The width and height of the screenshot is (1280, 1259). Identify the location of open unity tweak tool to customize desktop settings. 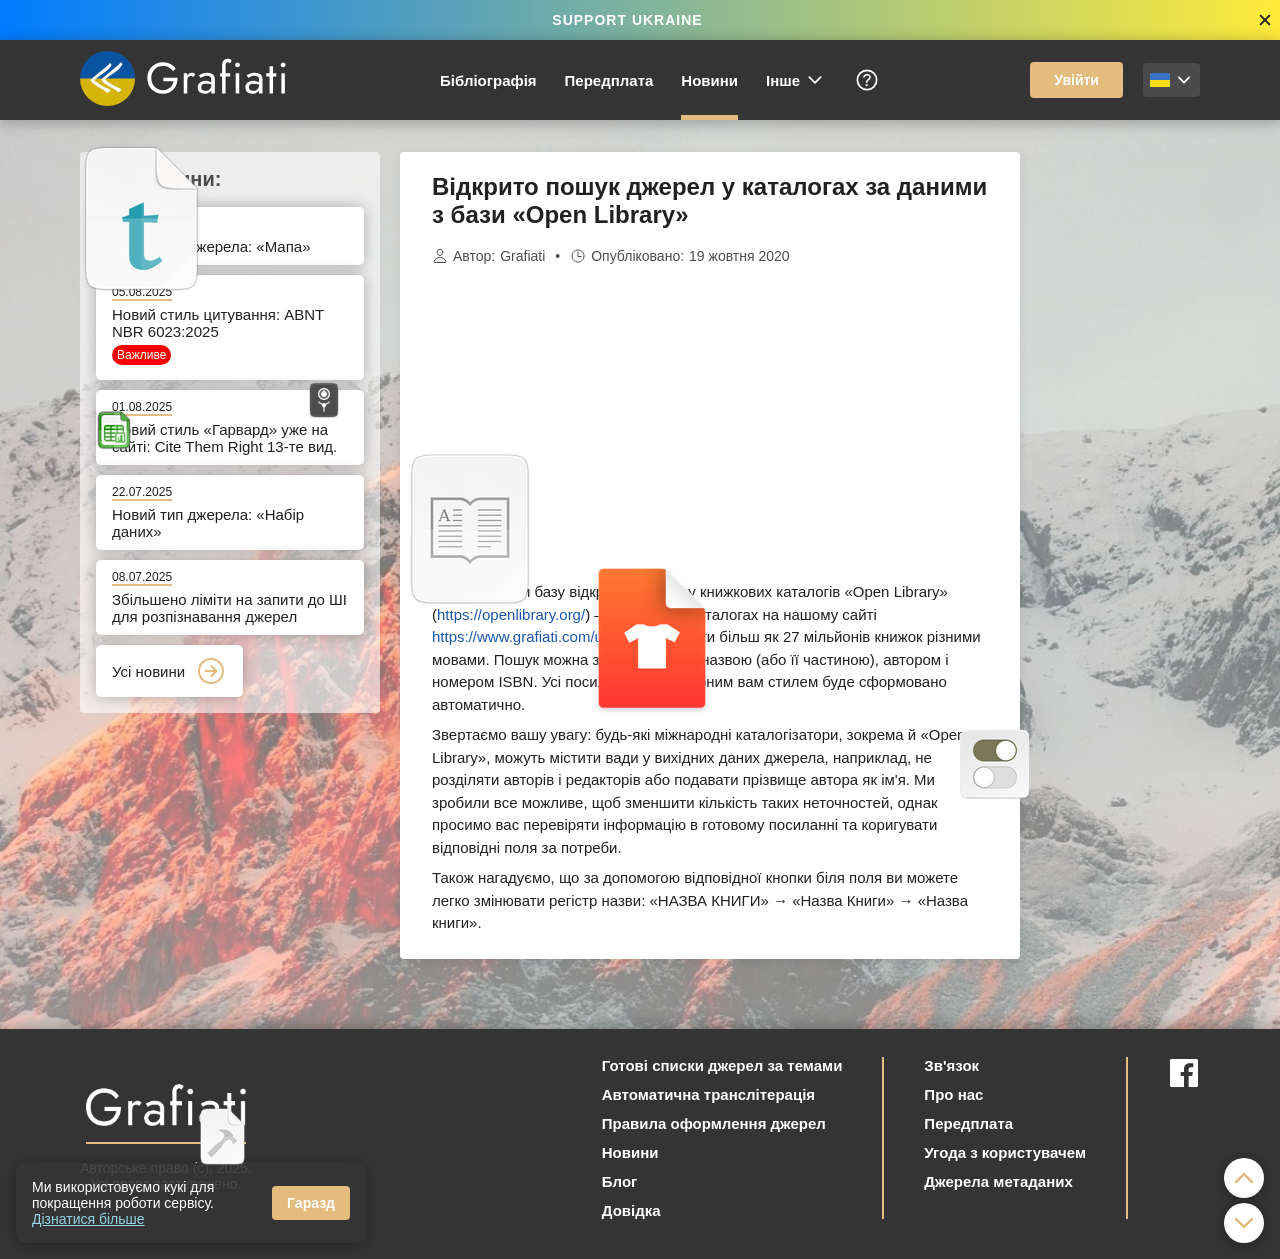
(995, 764).